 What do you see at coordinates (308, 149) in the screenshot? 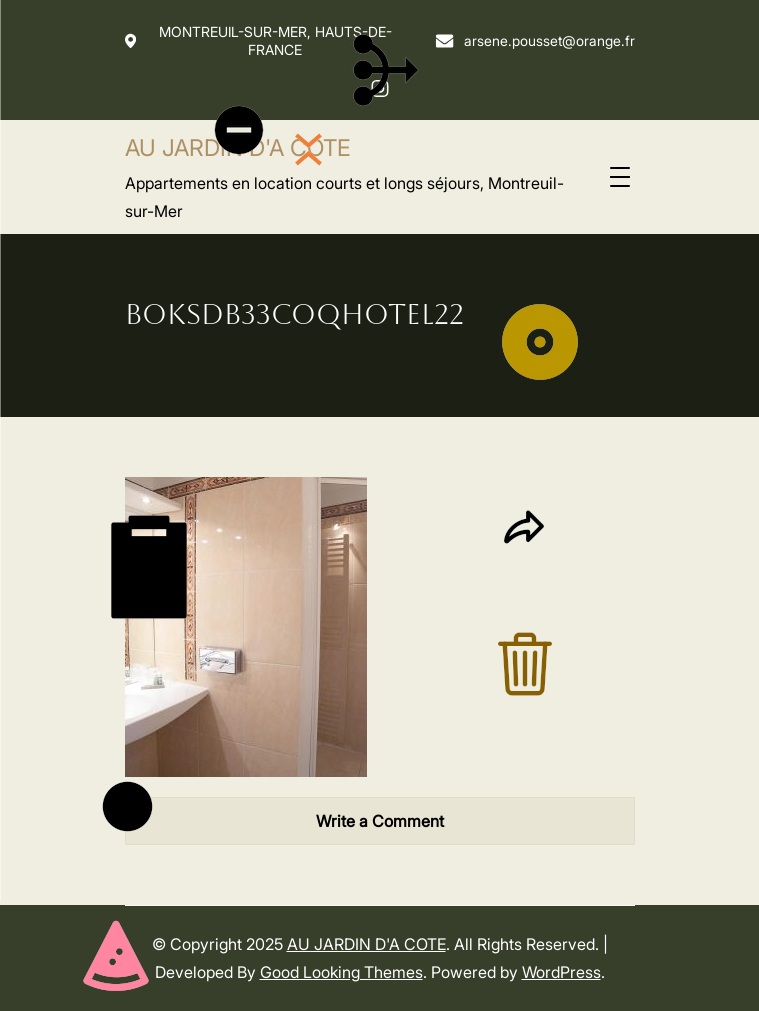
I see `collapse an expanded section or panel` at bounding box center [308, 149].